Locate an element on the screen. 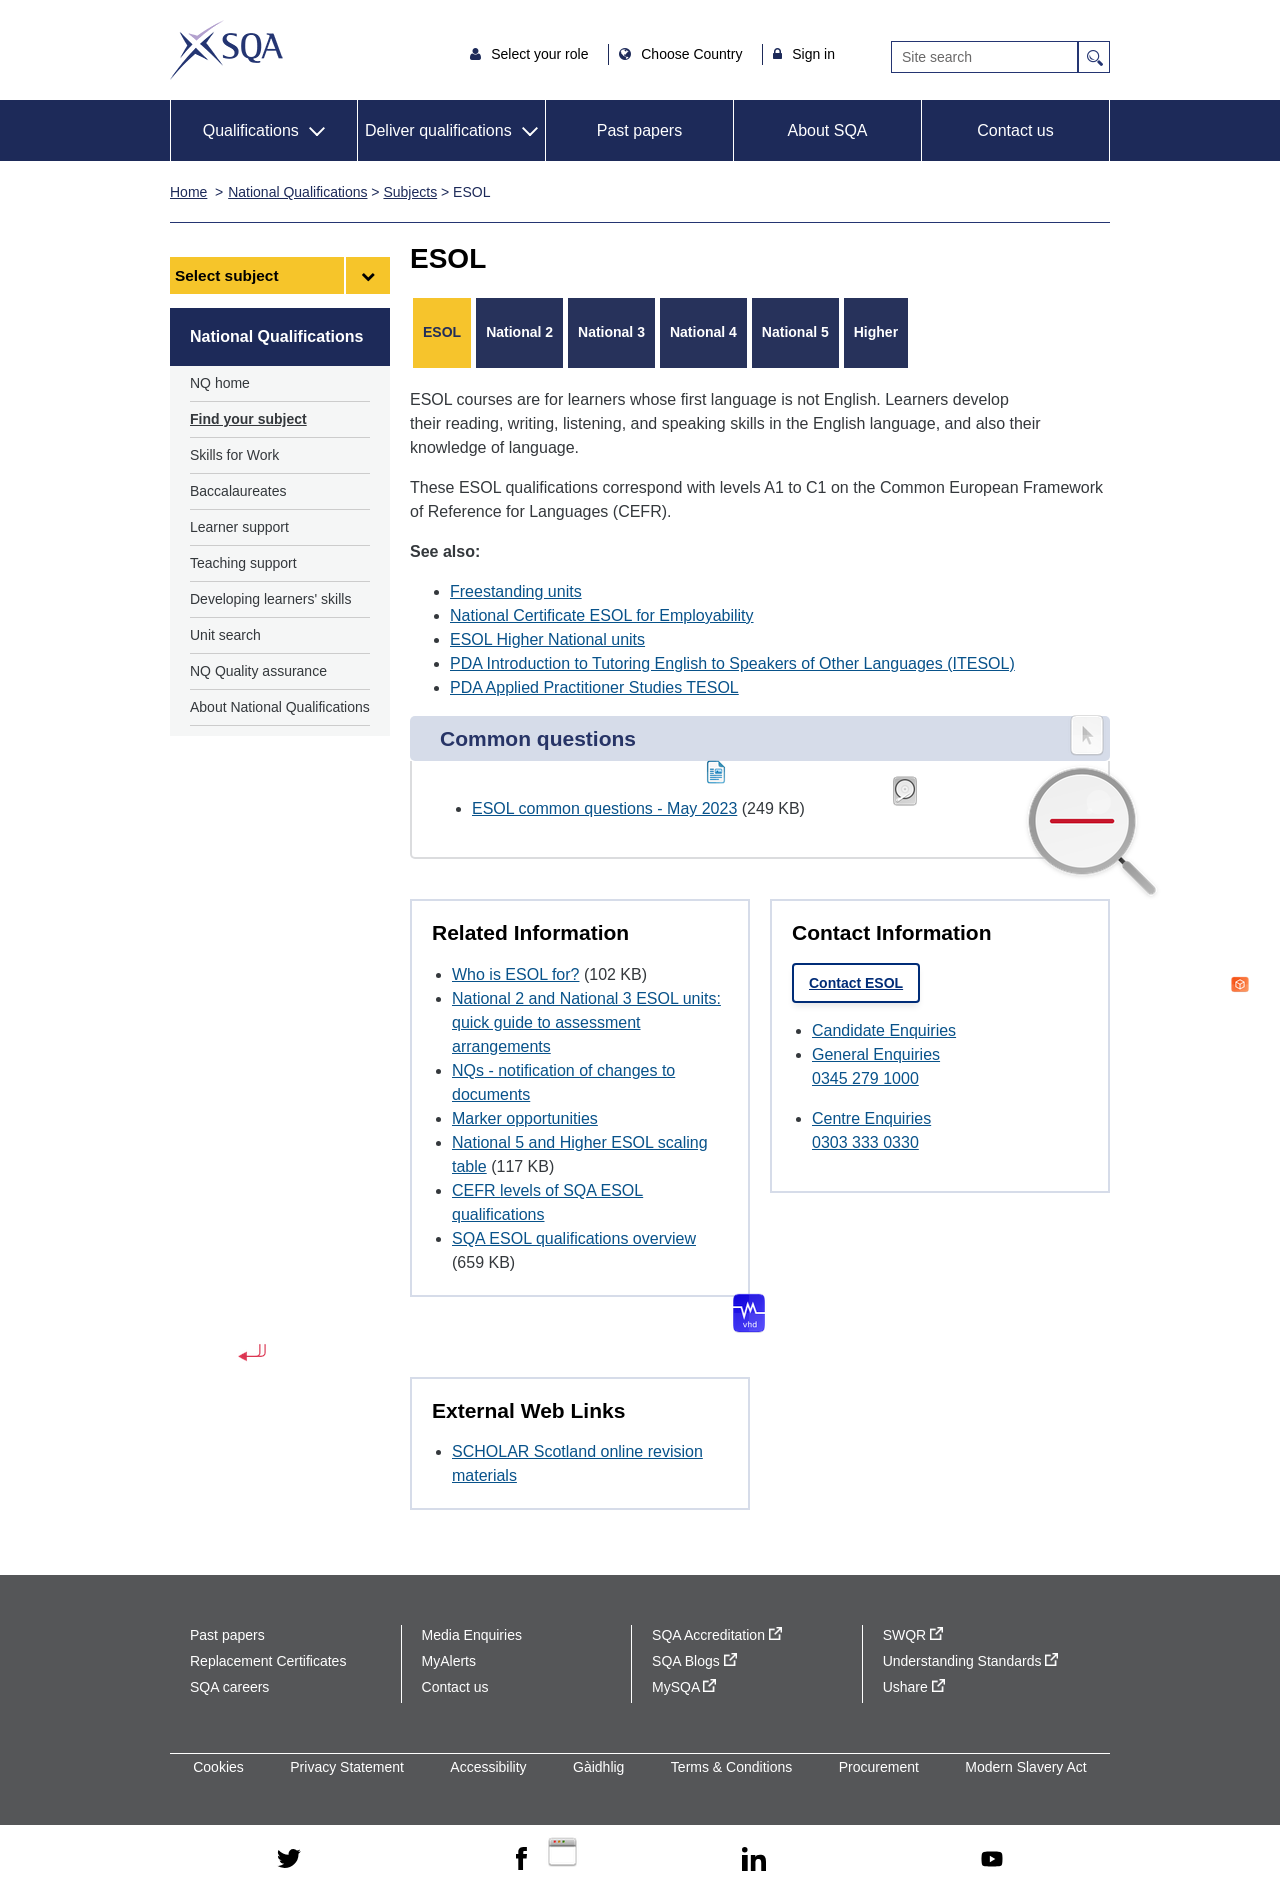 The width and height of the screenshot is (1280, 1895). reply to all recipients of an email is located at coordinates (251, 1350).